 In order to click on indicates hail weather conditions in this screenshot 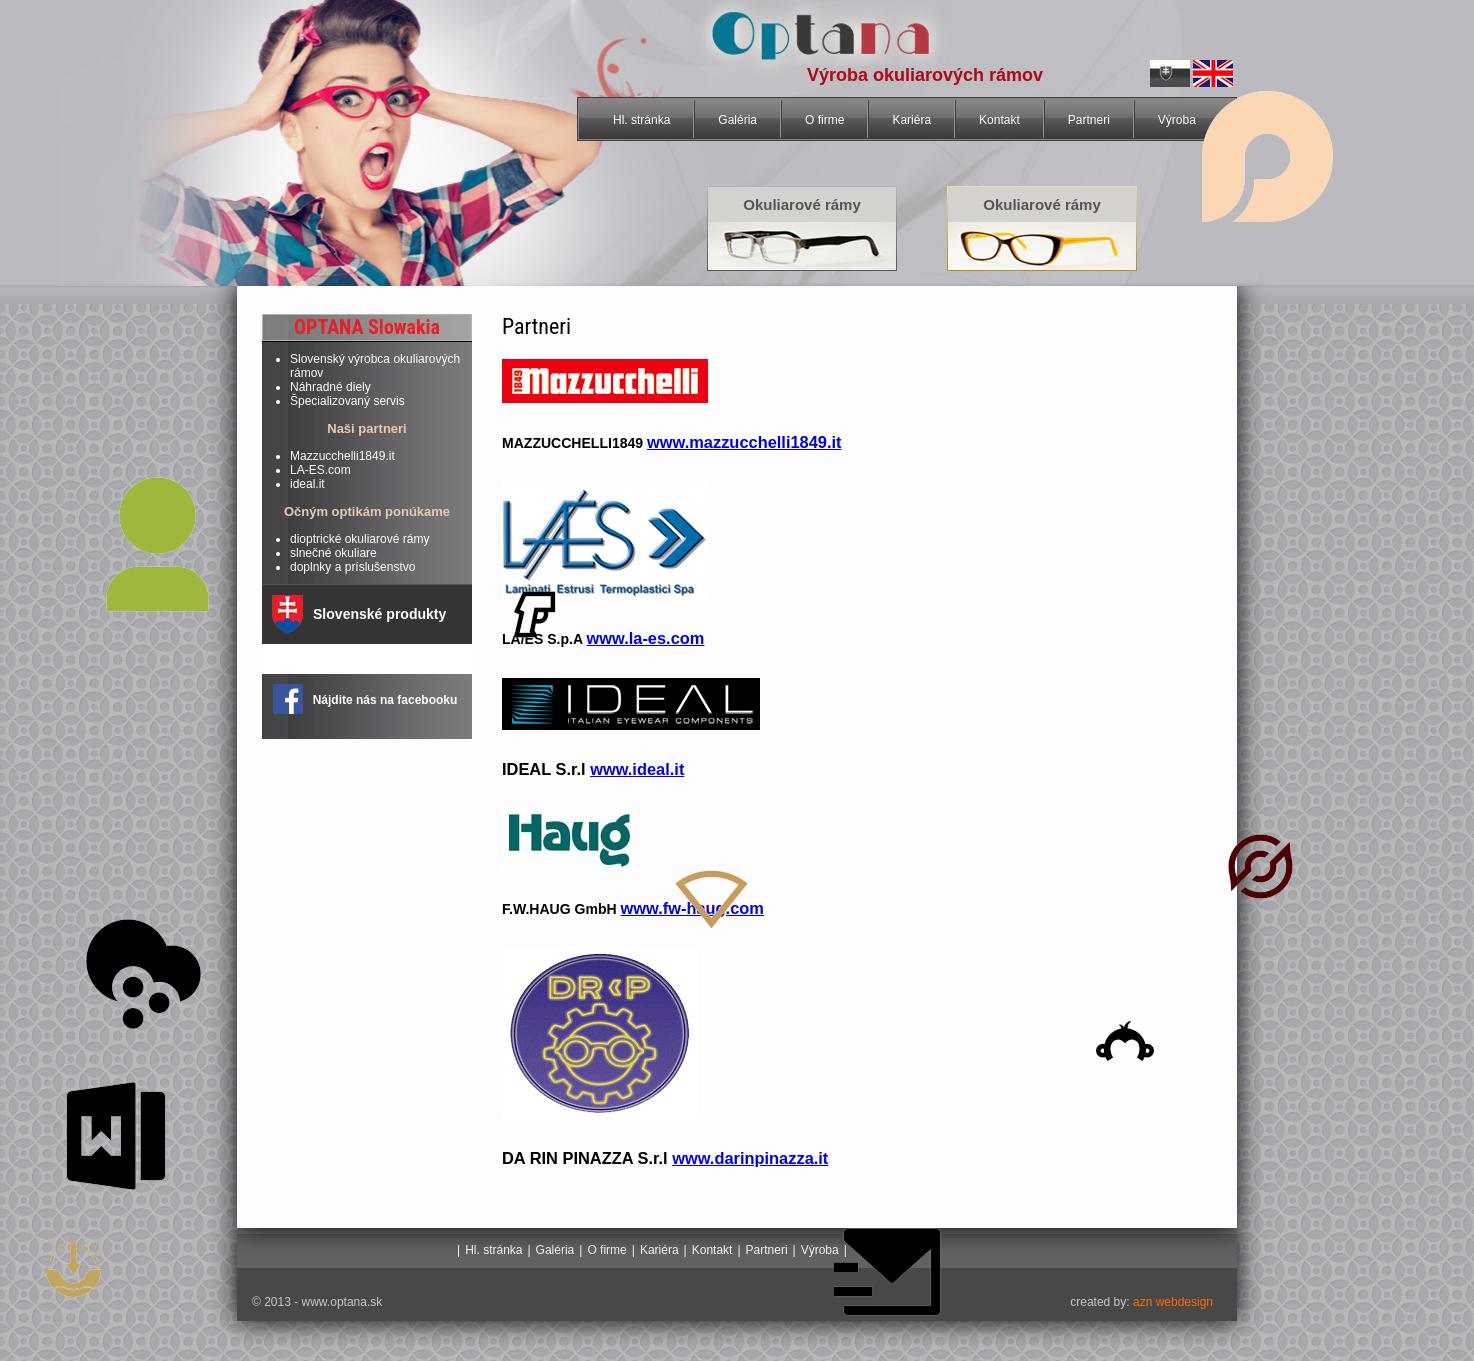, I will do `click(143, 971)`.